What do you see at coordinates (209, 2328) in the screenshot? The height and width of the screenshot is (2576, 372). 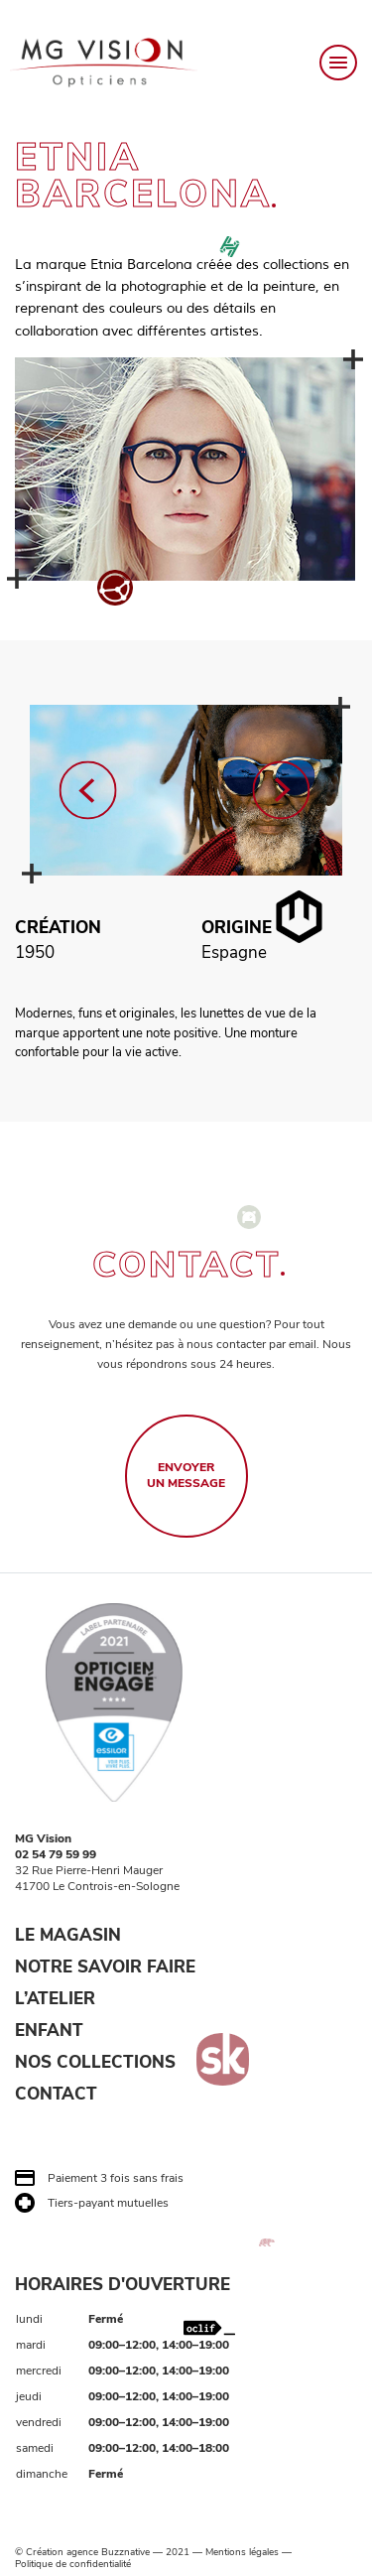 I see `oclif command-line framework logo` at bounding box center [209, 2328].